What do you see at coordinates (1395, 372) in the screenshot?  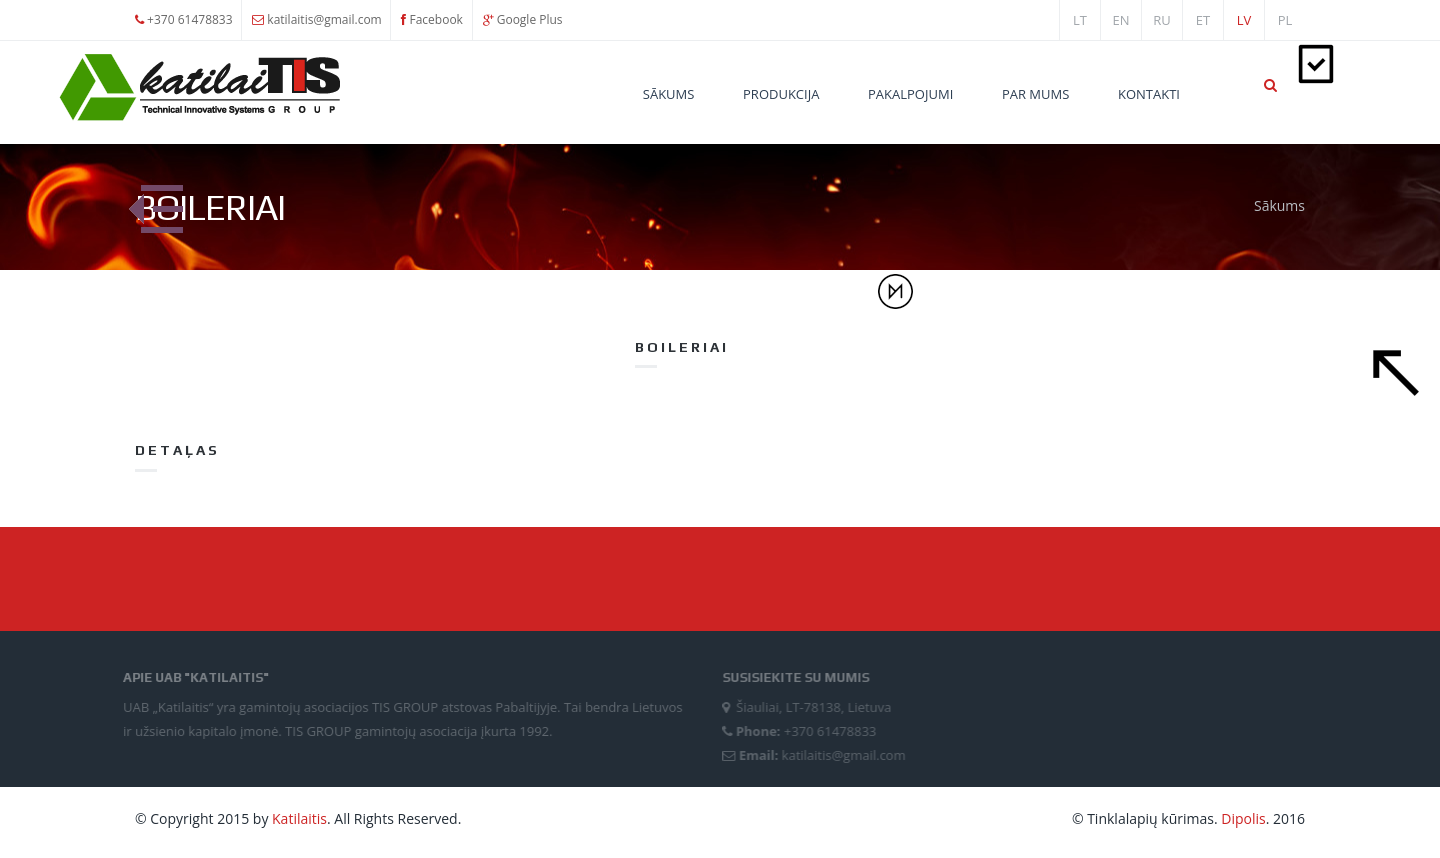 I see `navigate back and up in hierarchy` at bounding box center [1395, 372].